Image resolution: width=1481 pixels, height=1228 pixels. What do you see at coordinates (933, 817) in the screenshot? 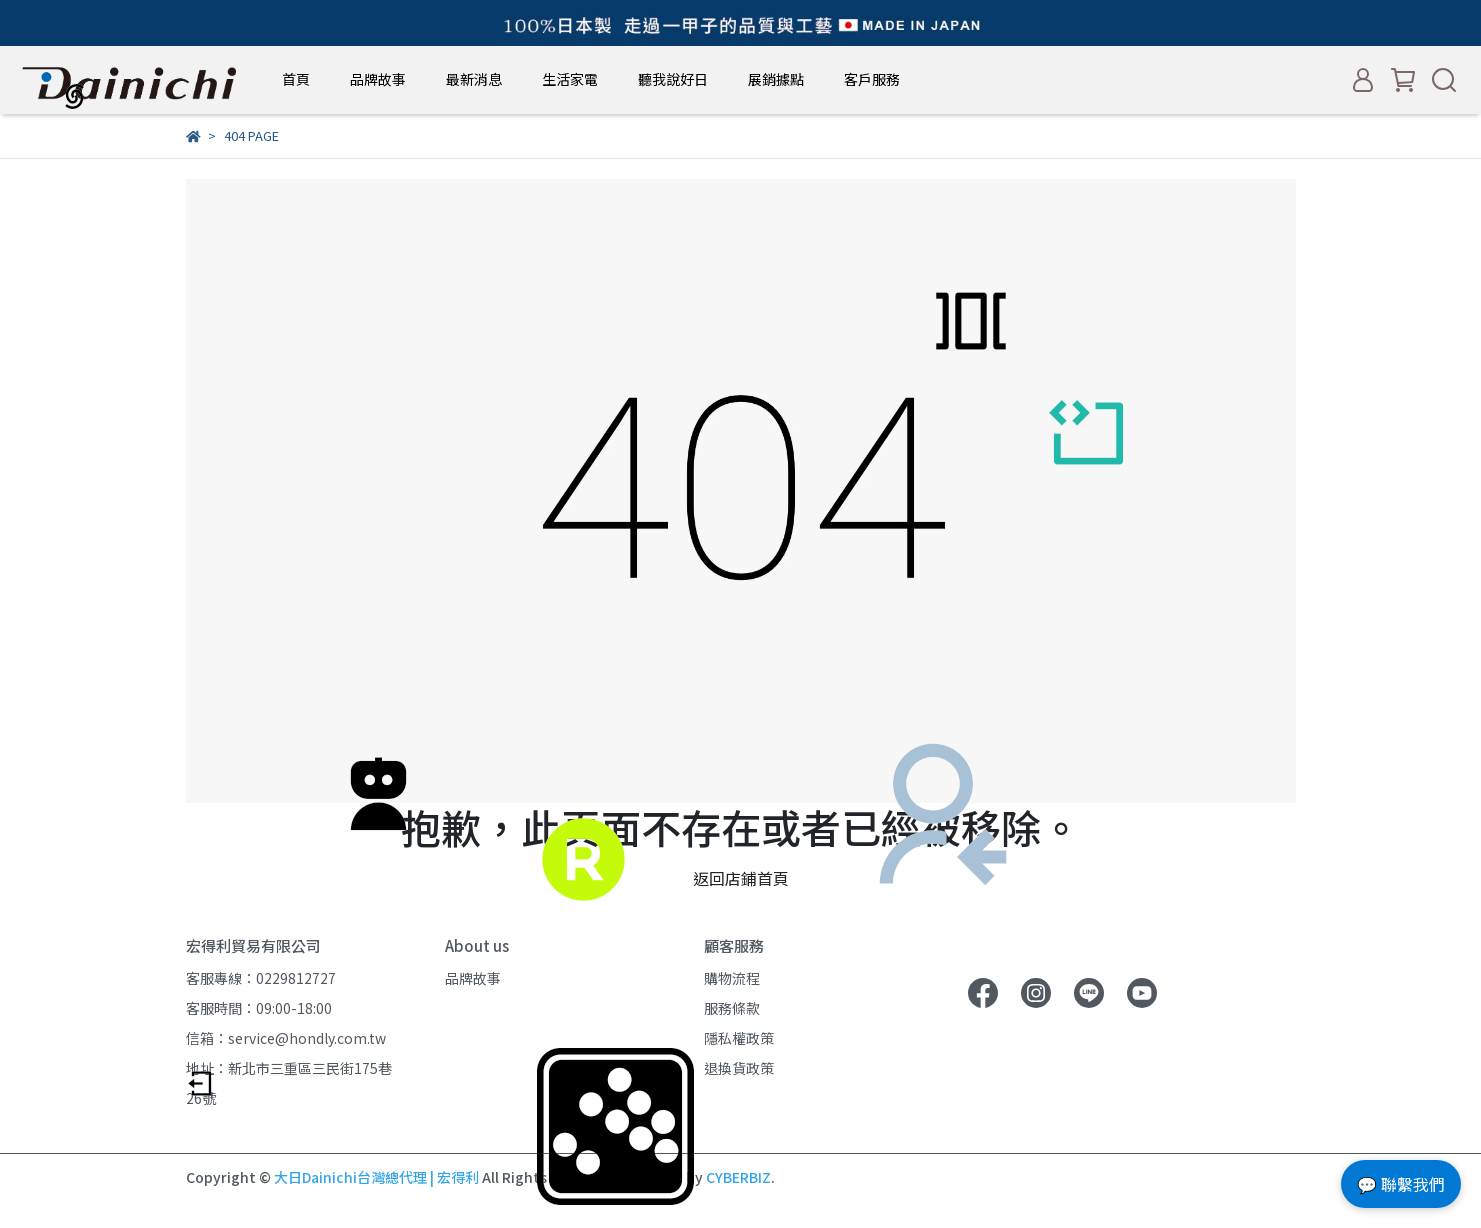
I see `incoming user request or invitation` at bounding box center [933, 817].